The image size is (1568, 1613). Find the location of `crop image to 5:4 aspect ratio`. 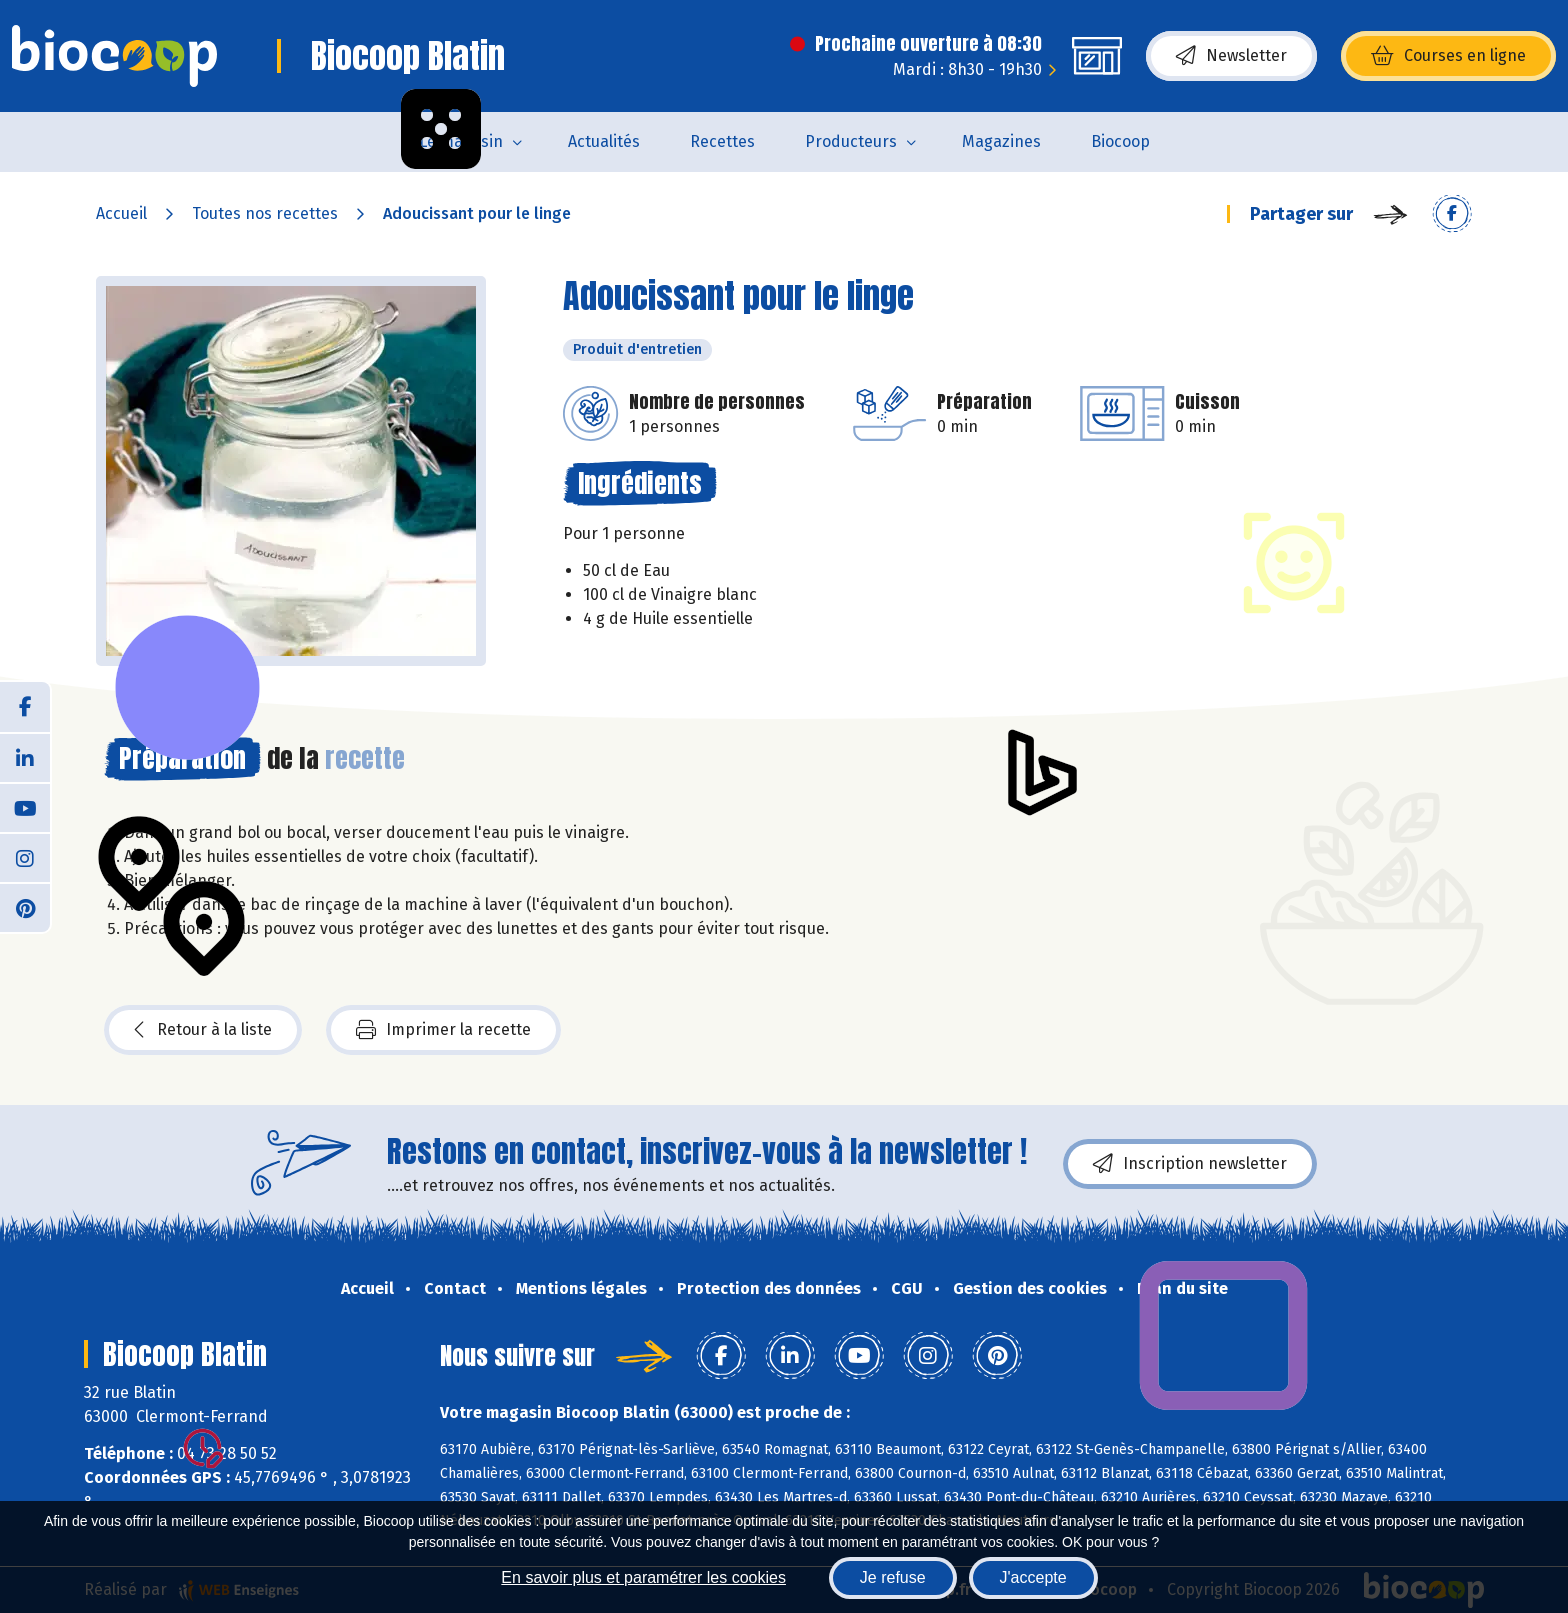

crop image to 5:4 aspect ratio is located at coordinates (1223, 1335).